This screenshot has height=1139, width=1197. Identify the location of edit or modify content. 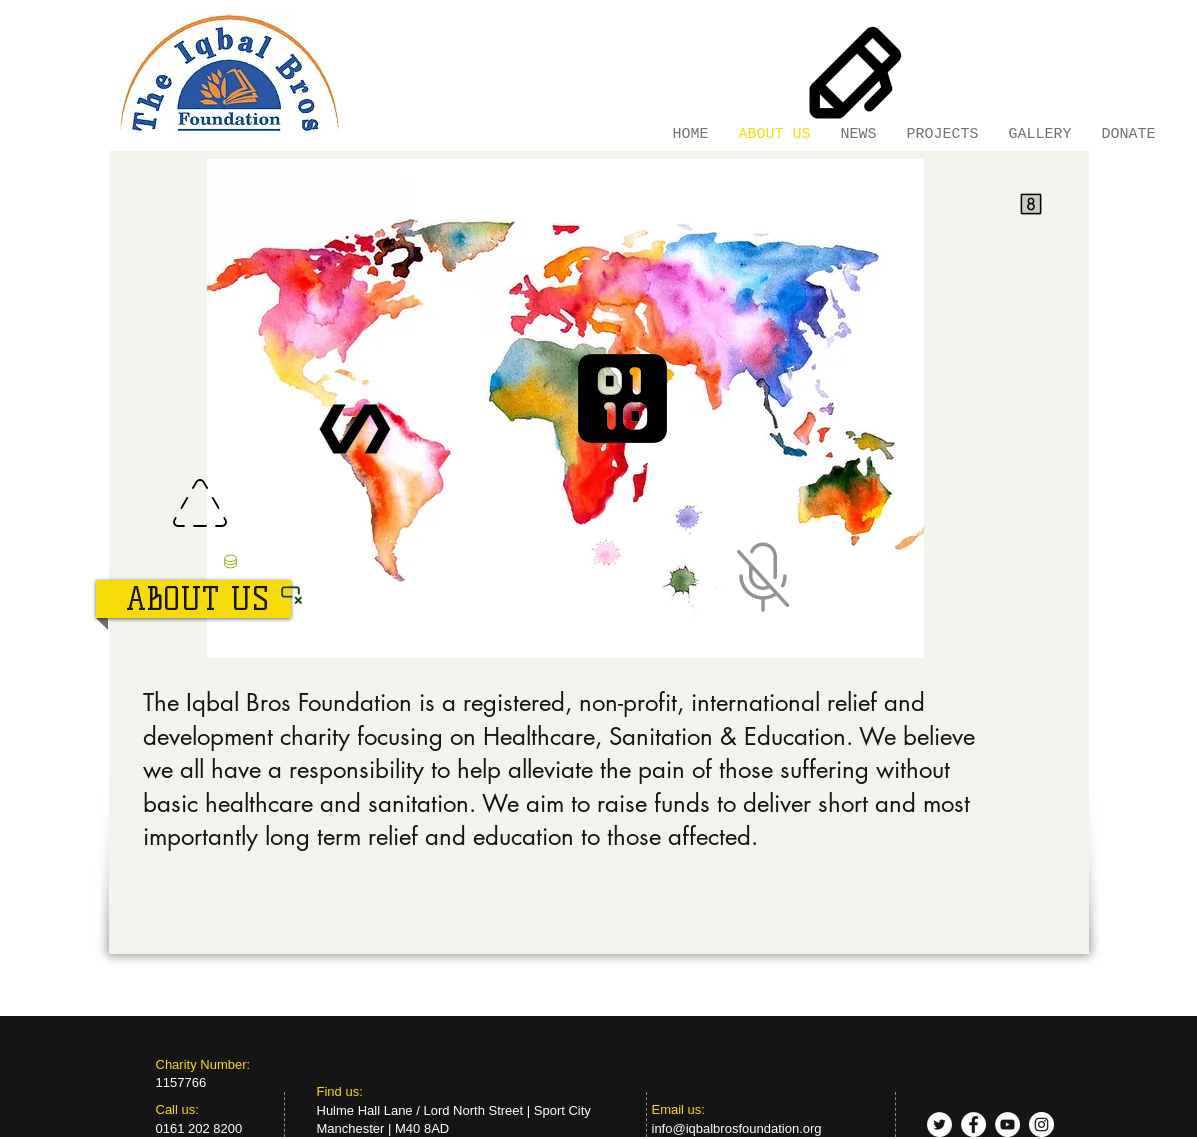
(853, 74).